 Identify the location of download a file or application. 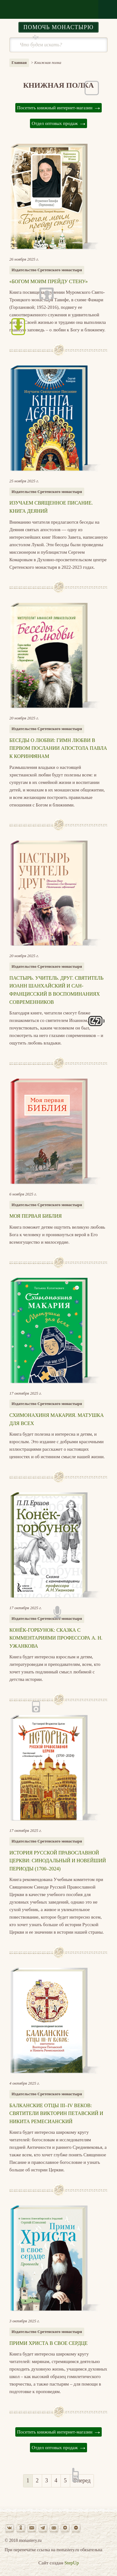
(19, 327).